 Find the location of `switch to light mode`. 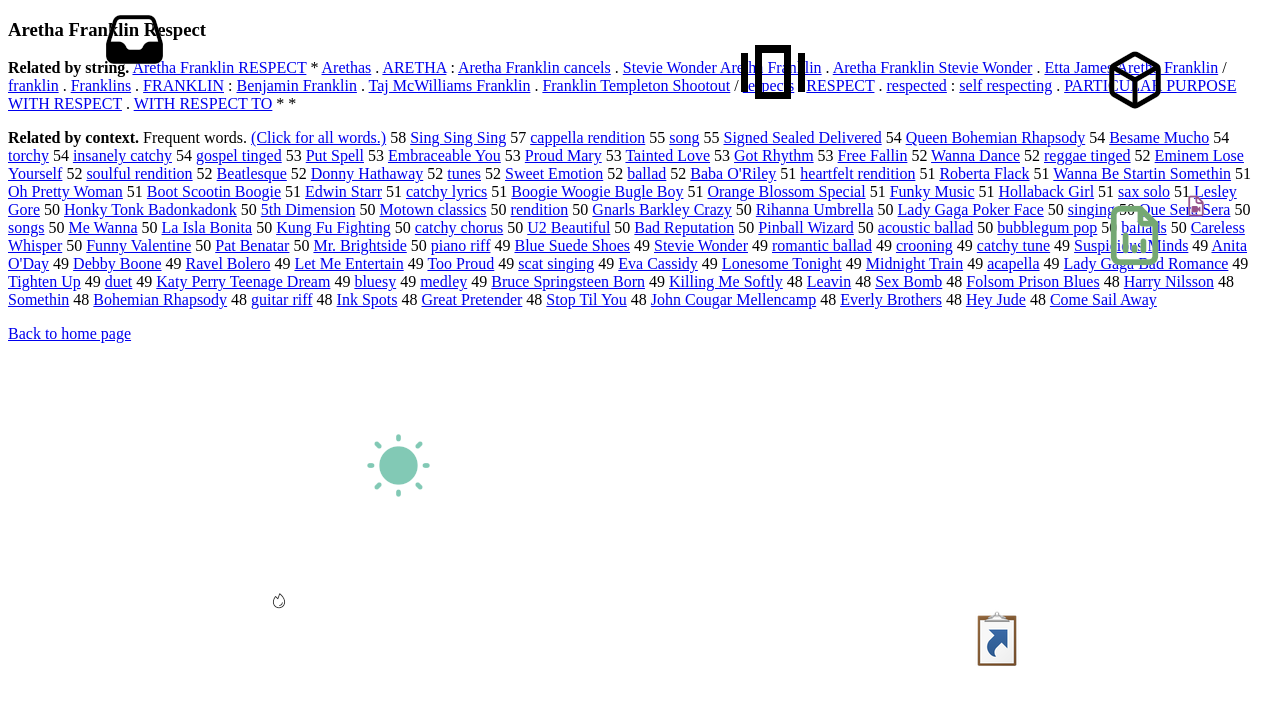

switch to light mode is located at coordinates (398, 465).